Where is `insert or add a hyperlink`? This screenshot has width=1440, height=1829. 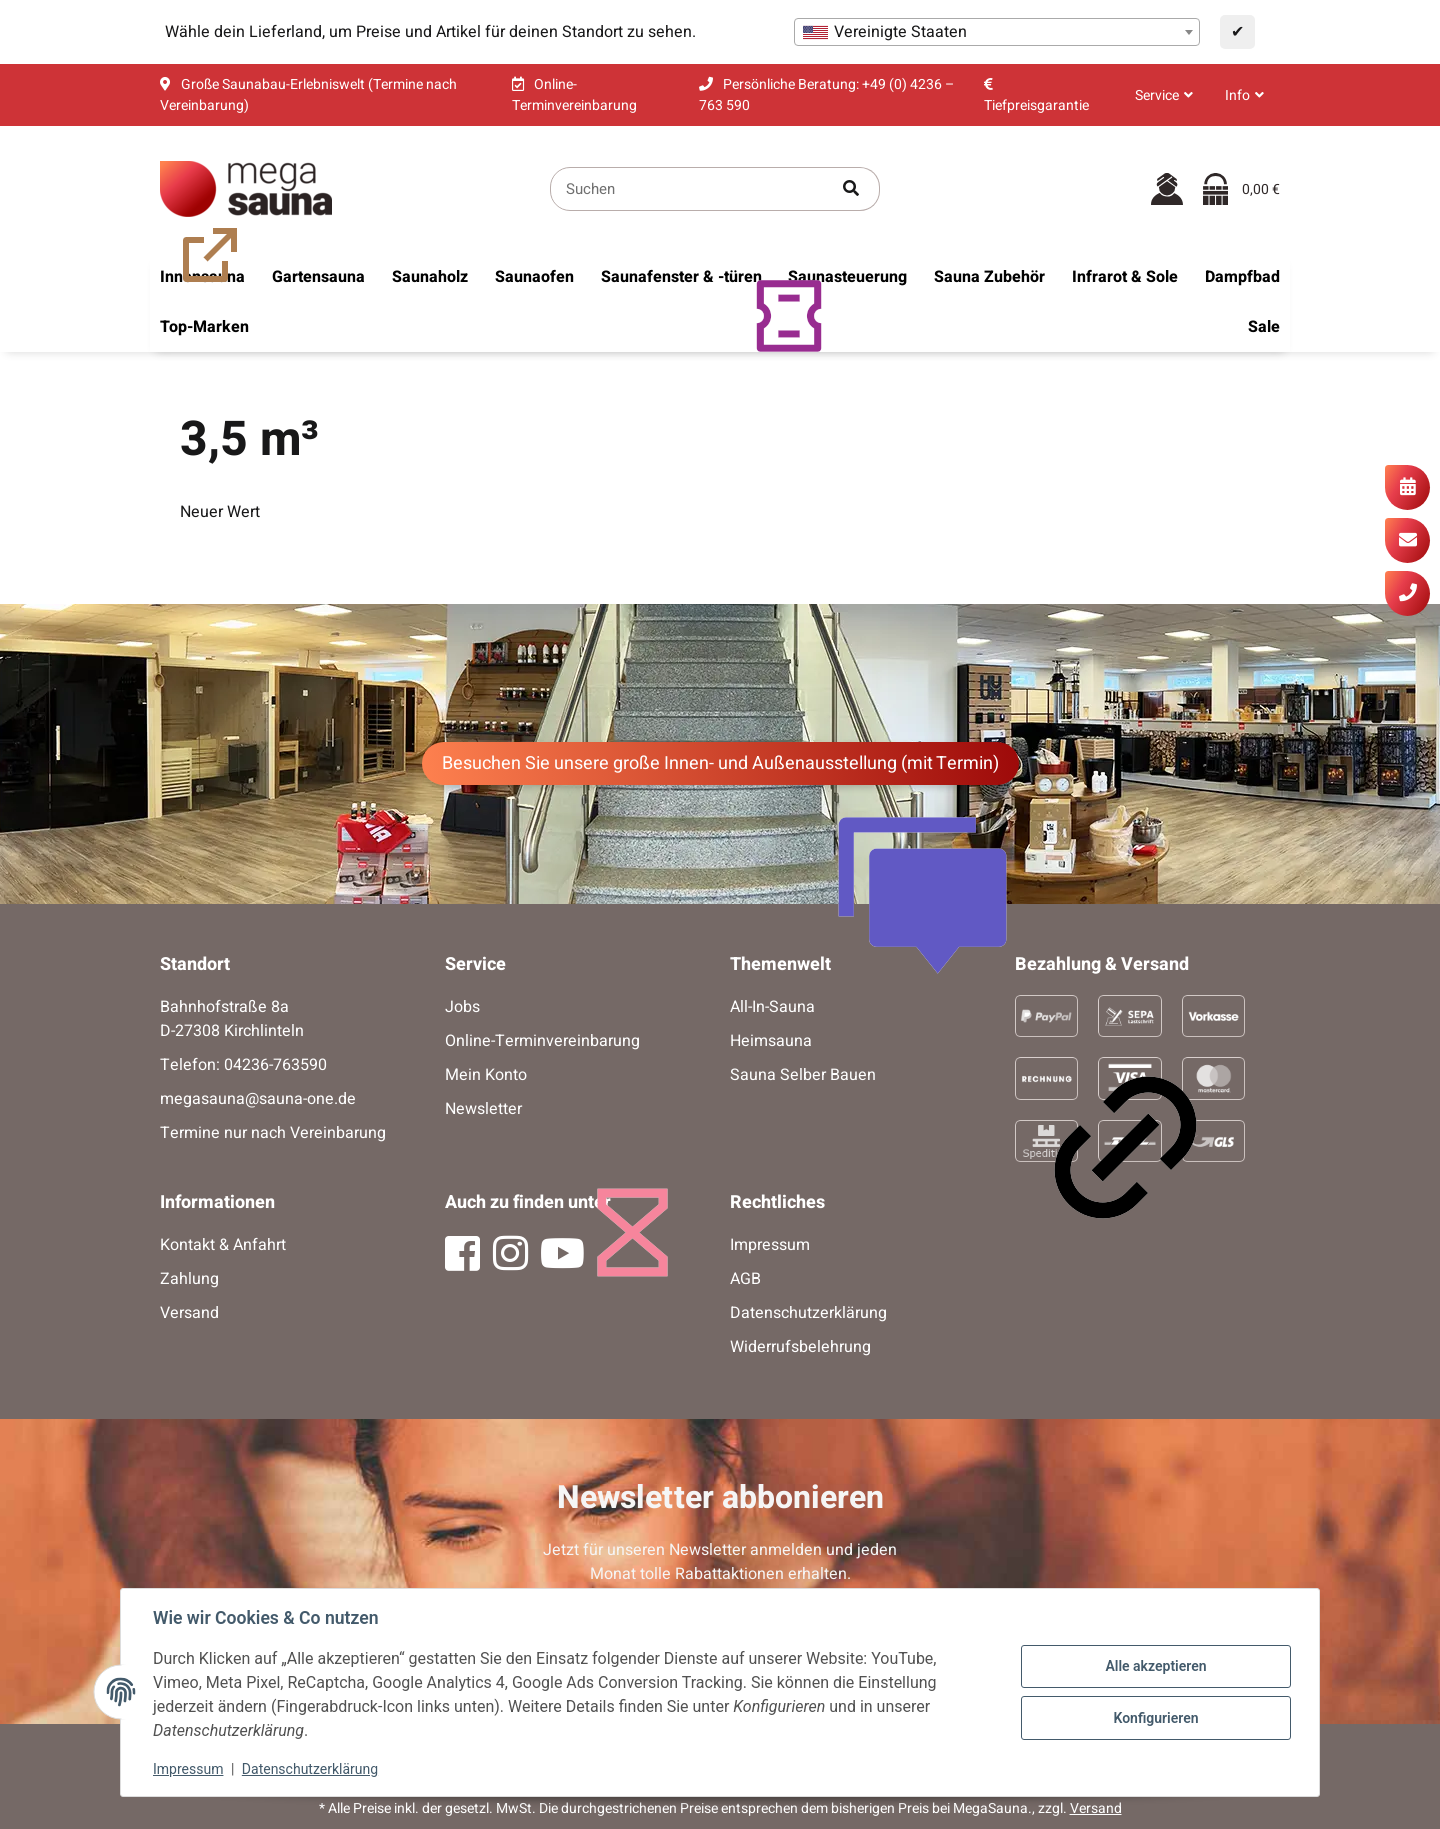
insert or add a hyperlink is located at coordinates (1125, 1147).